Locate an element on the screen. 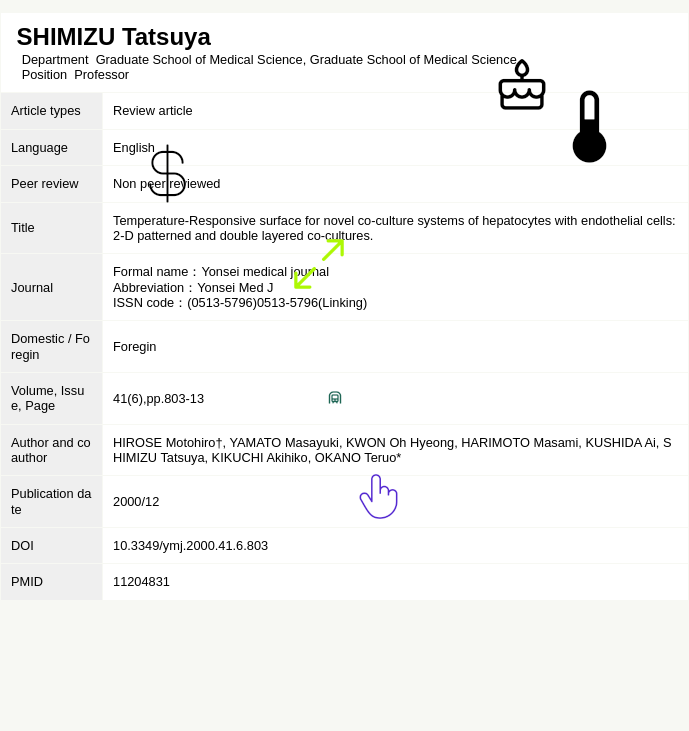 Image resolution: width=689 pixels, height=731 pixels. view current temperature reading is located at coordinates (589, 126).